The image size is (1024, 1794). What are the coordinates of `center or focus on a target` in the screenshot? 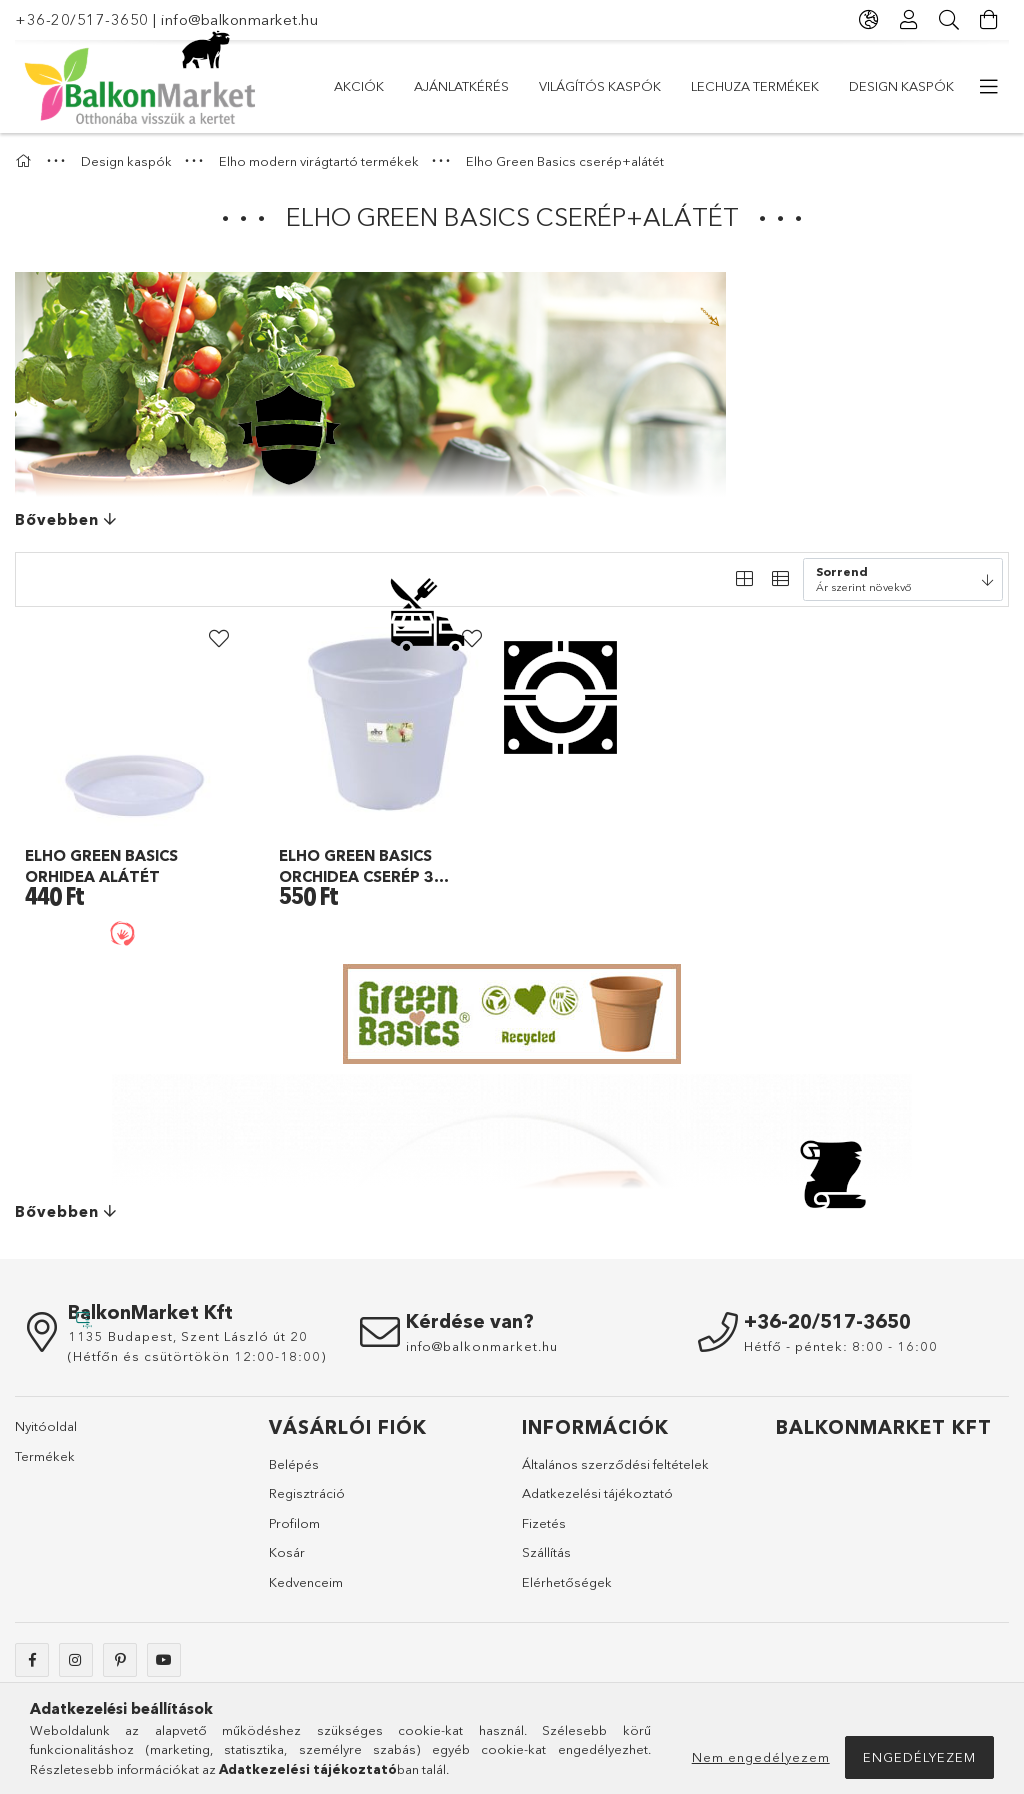 It's located at (560, 697).